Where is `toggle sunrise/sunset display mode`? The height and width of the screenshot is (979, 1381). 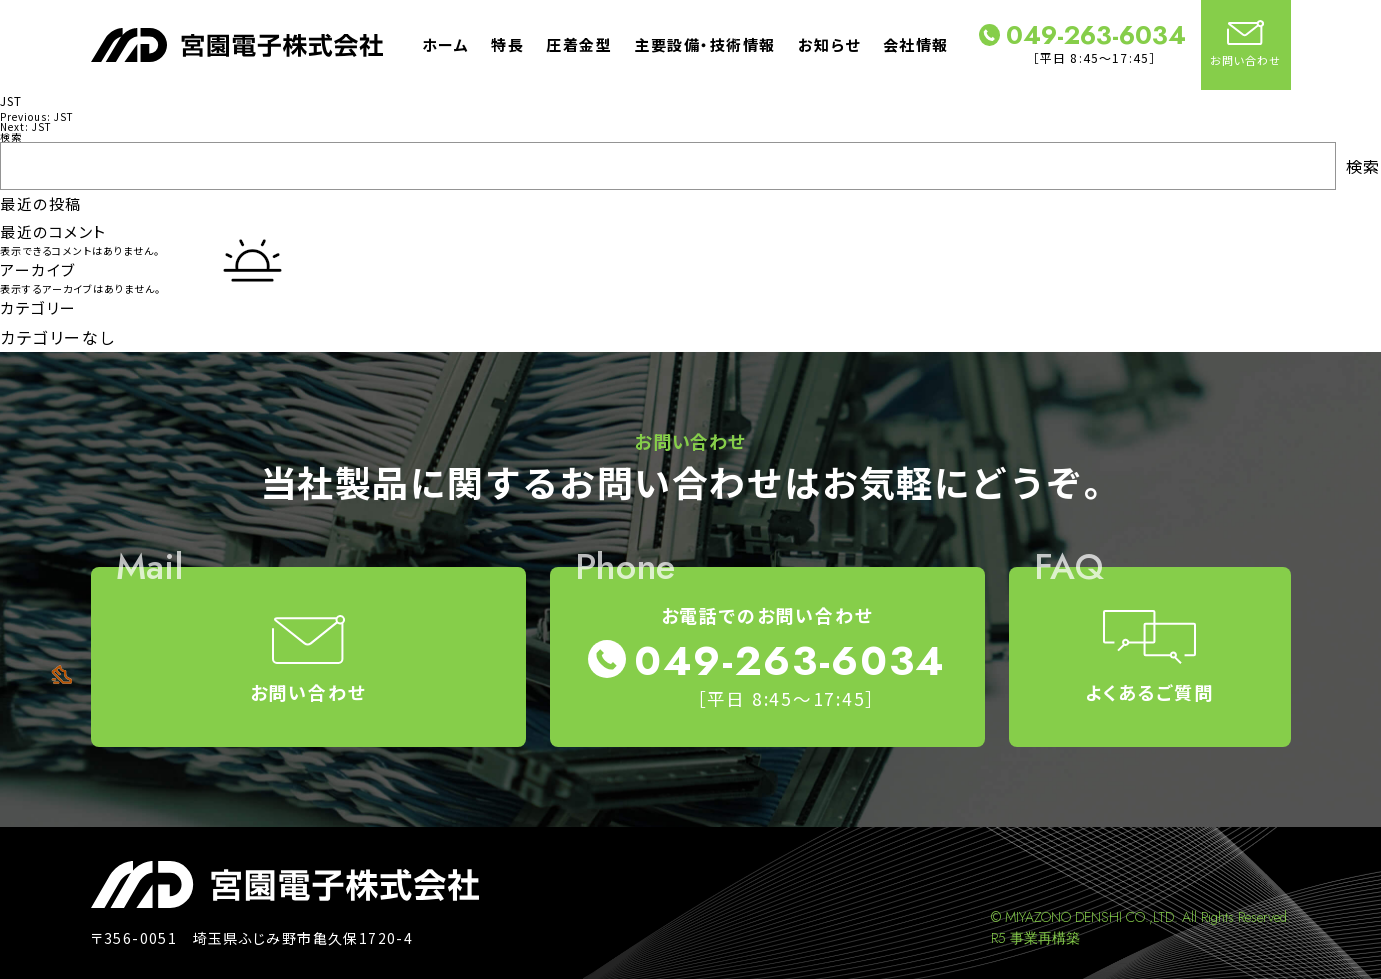 toggle sunrise/sunset display mode is located at coordinates (252, 262).